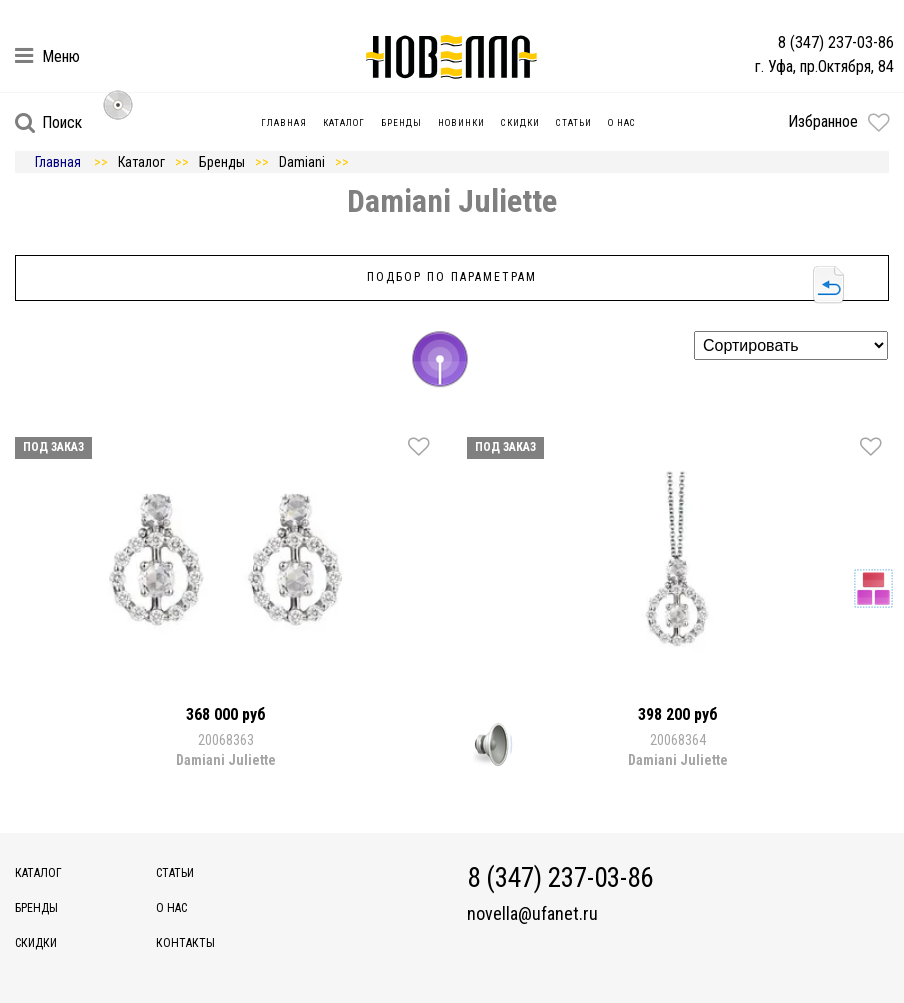  I want to click on open the podcasts app, so click(440, 359).